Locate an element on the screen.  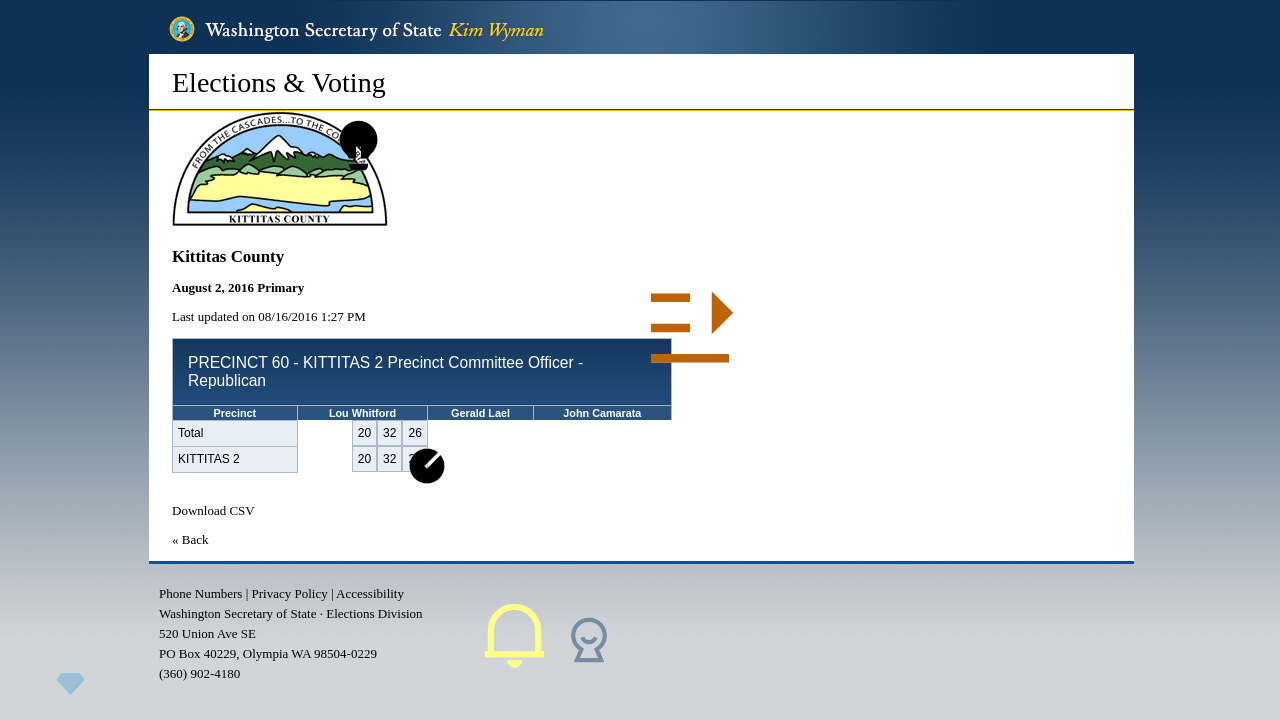
expand the navigation menu is located at coordinates (690, 328).